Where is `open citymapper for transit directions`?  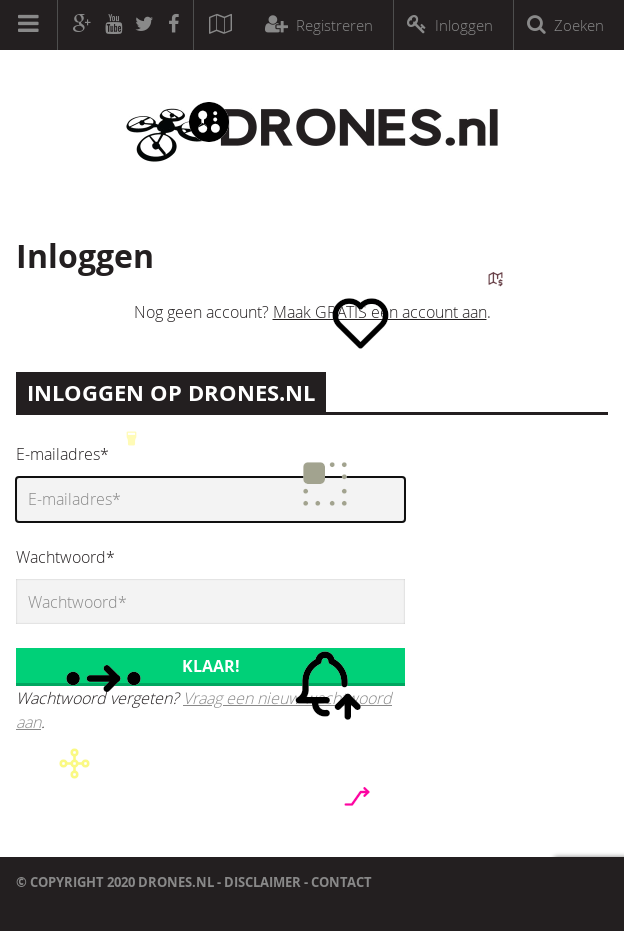 open citymapper for transit directions is located at coordinates (103, 678).